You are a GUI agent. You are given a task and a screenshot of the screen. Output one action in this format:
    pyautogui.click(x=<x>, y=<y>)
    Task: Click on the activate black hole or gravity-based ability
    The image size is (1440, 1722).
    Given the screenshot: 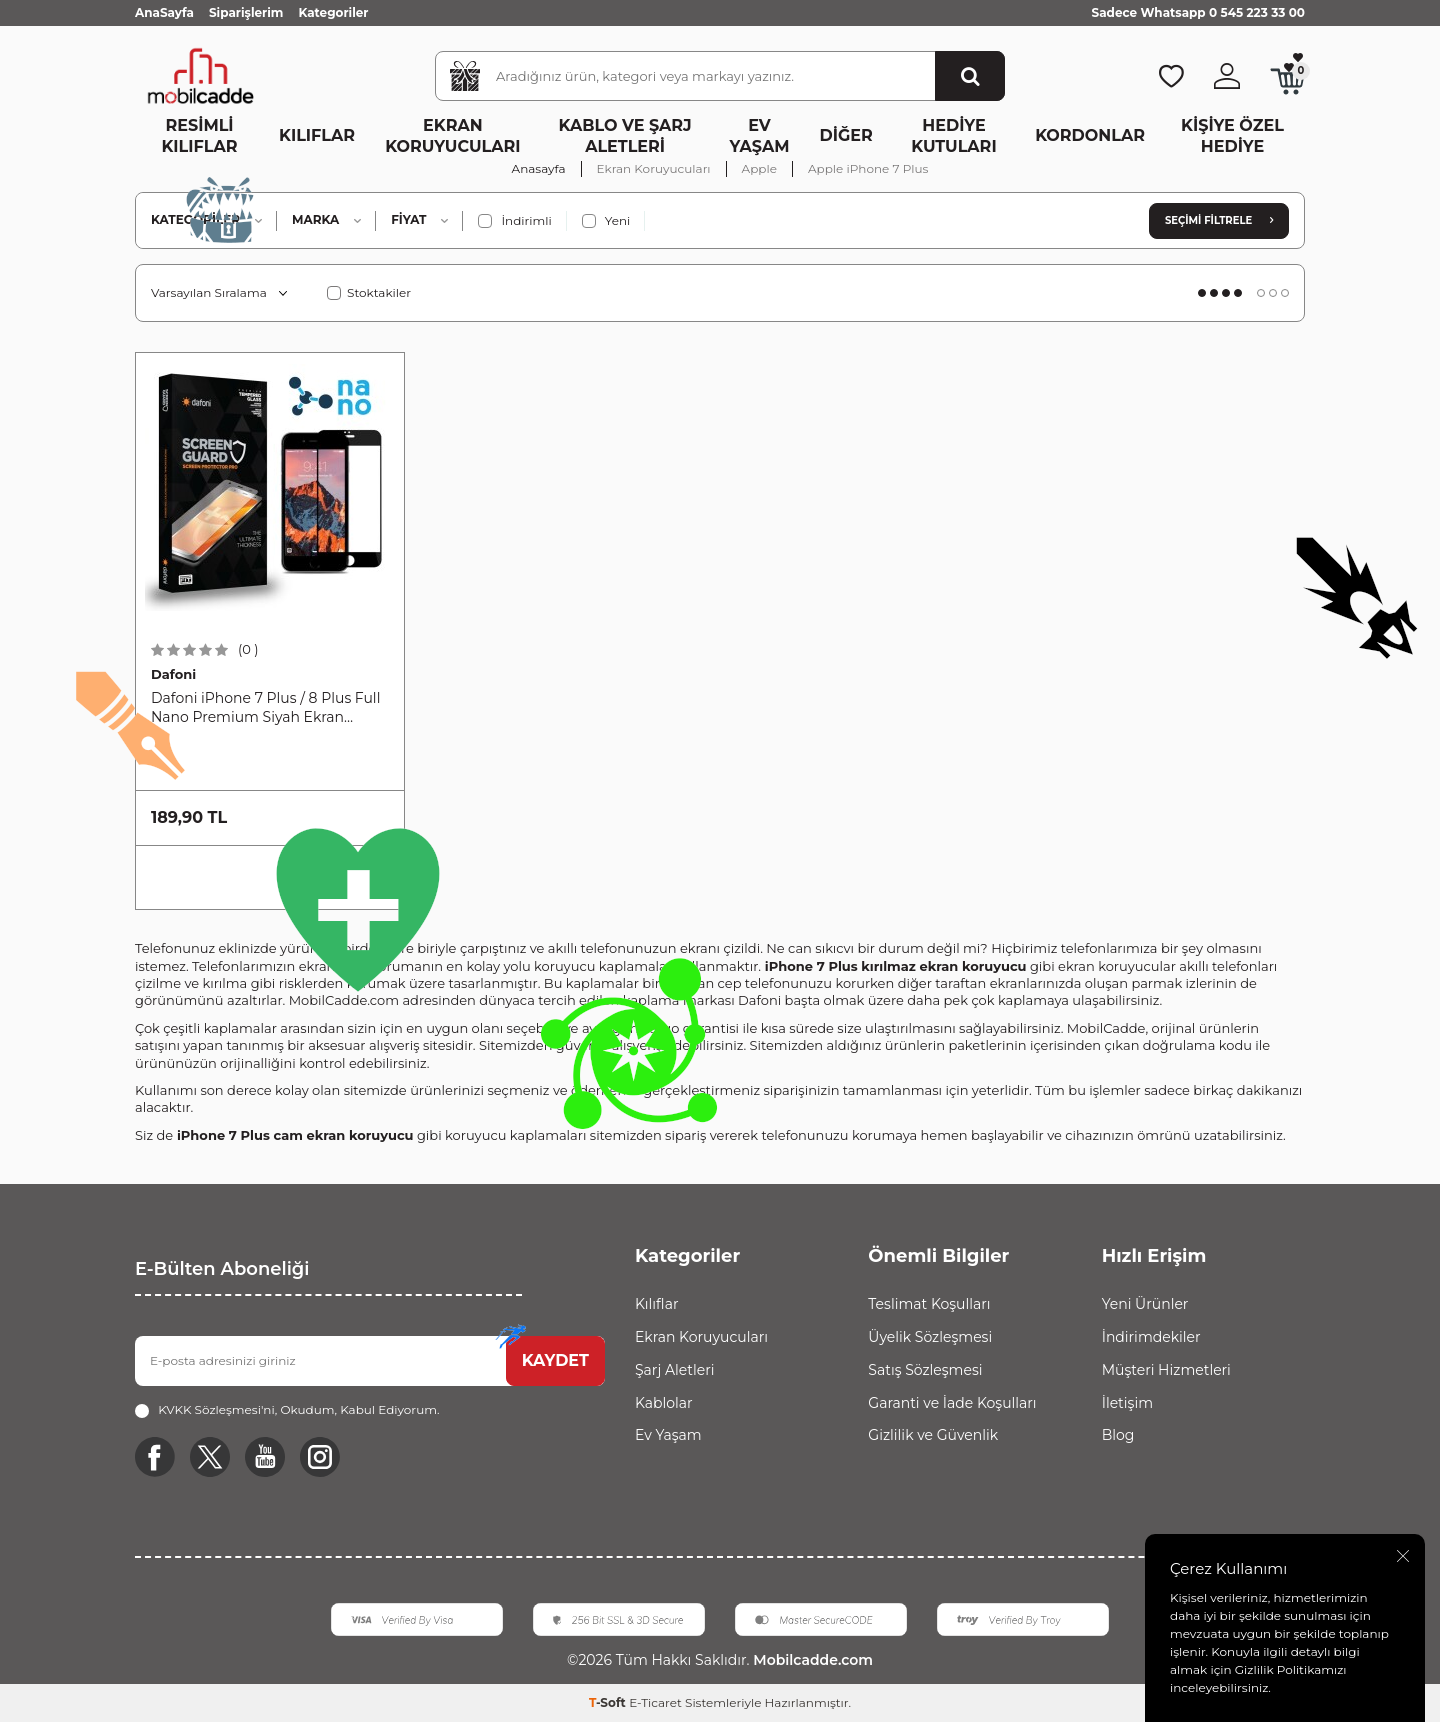 What is the action you would take?
    pyautogui.click(x=629, y=1046)
    